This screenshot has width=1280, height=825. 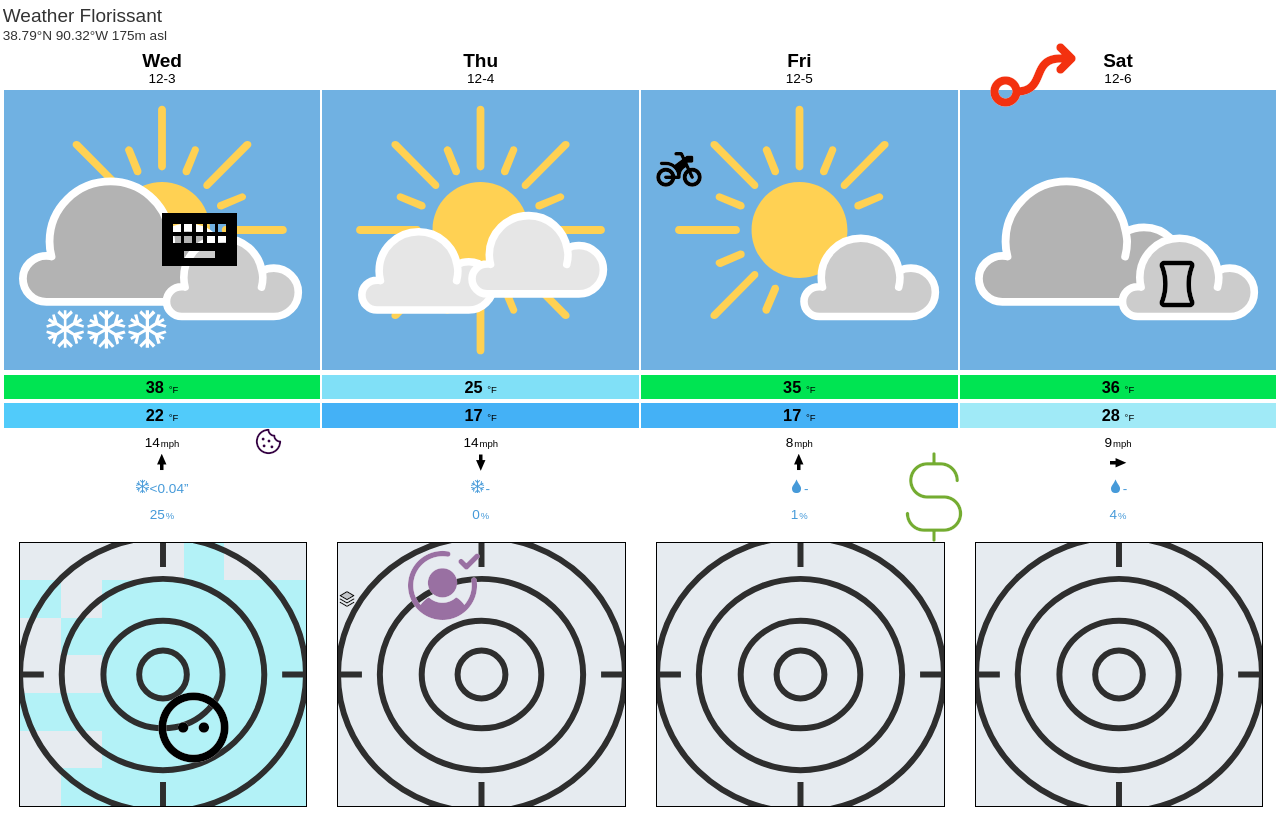 What do you see at coordinates (347, 599) in the screenshot?
I see `view layers or stacked content` at bounding box center [347, 599].